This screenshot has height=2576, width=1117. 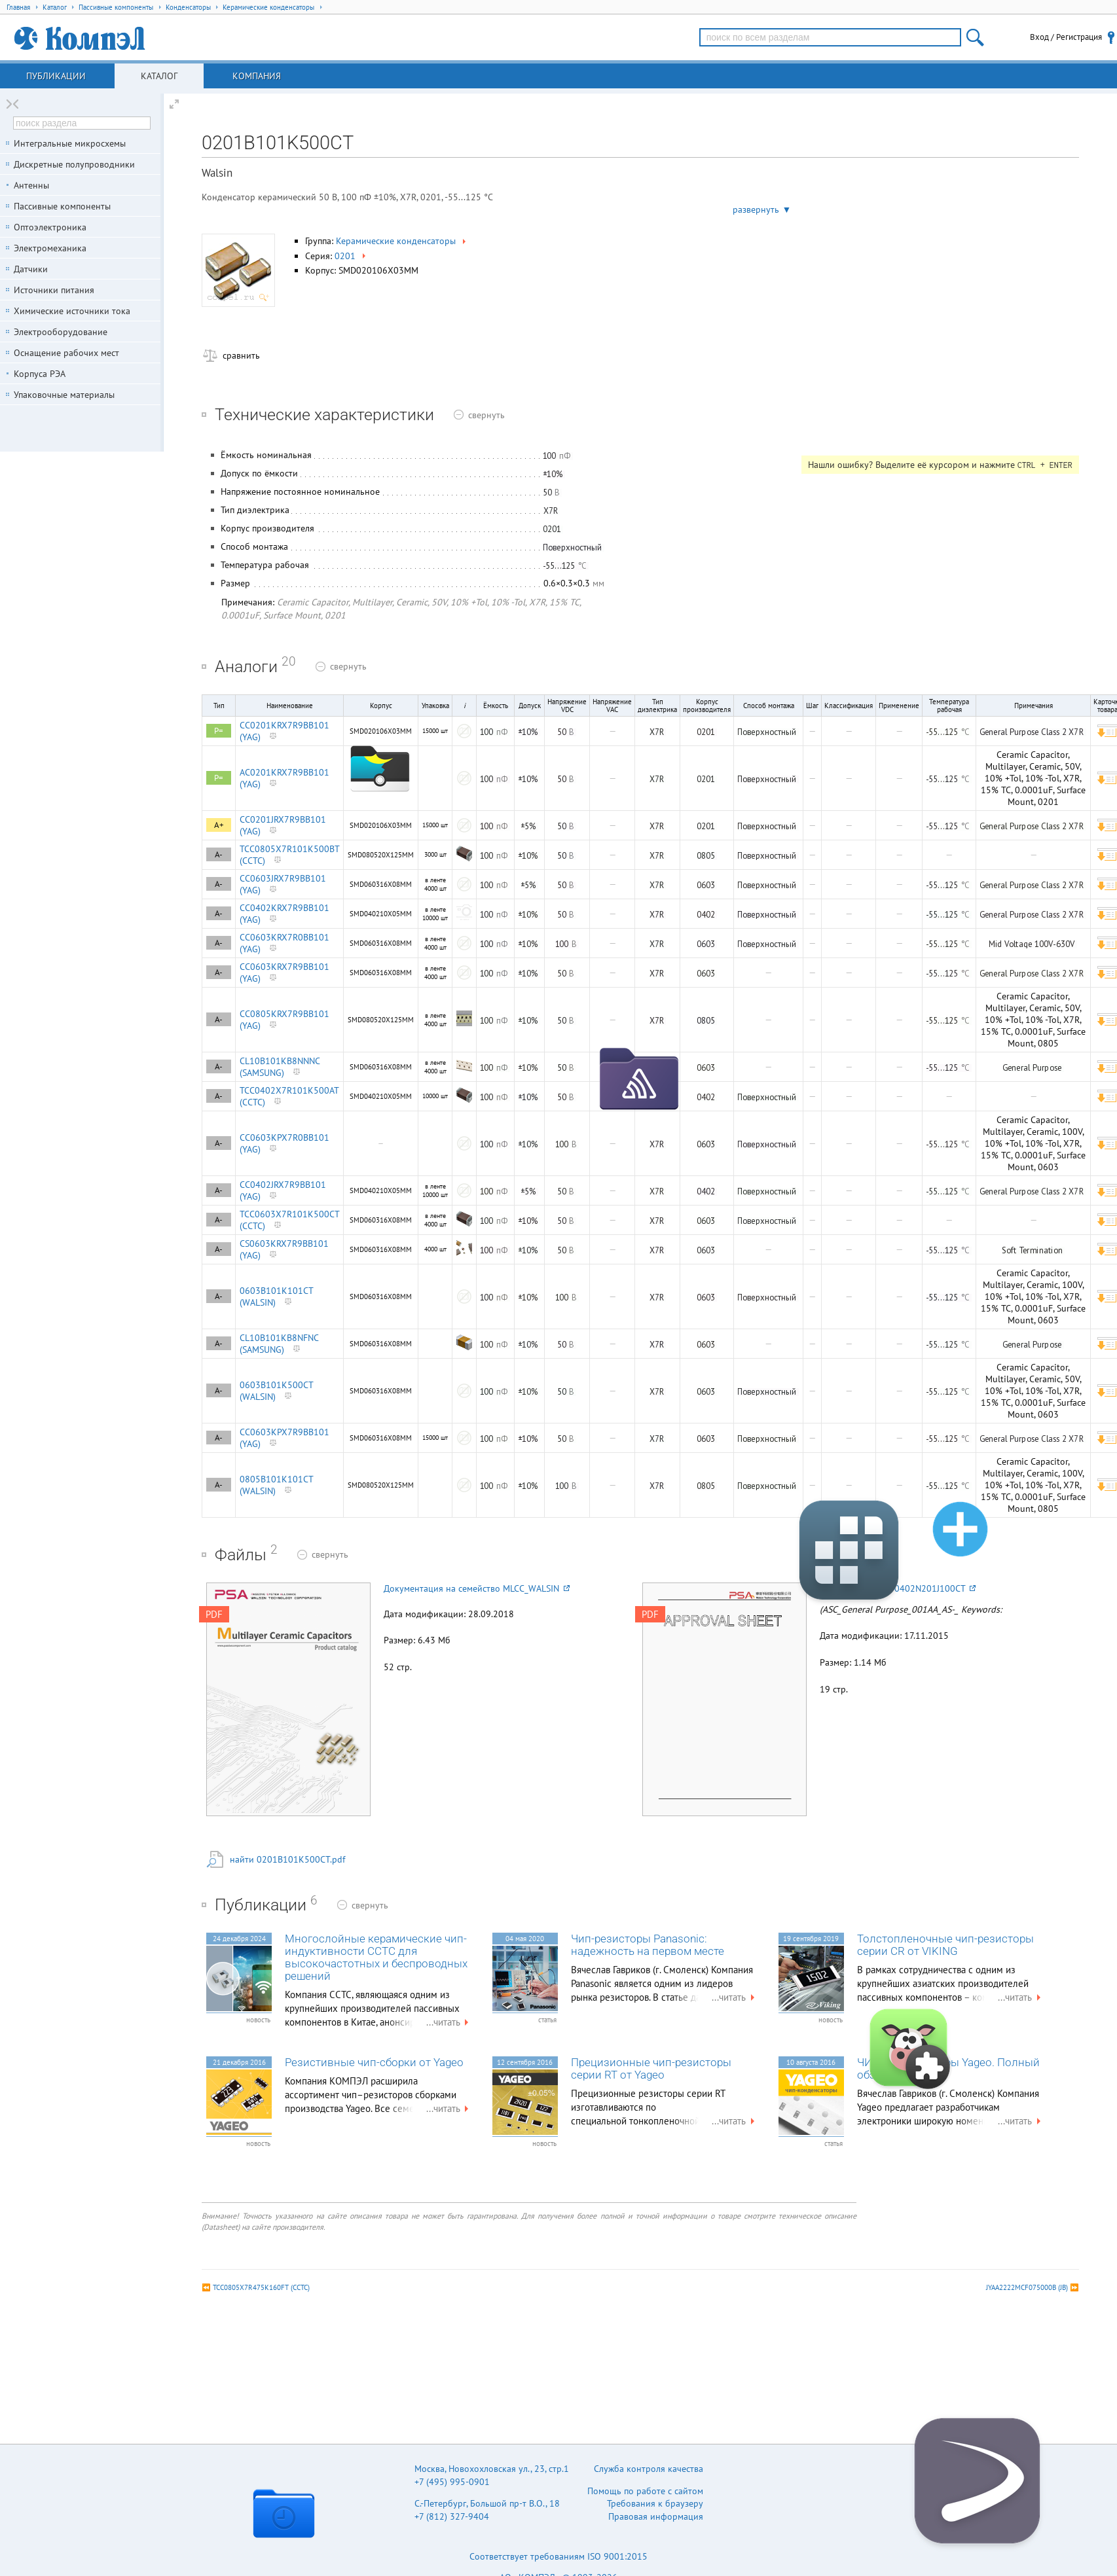 I want to click on open pokémon moon ball collection folder, so click(x=380, y=770).